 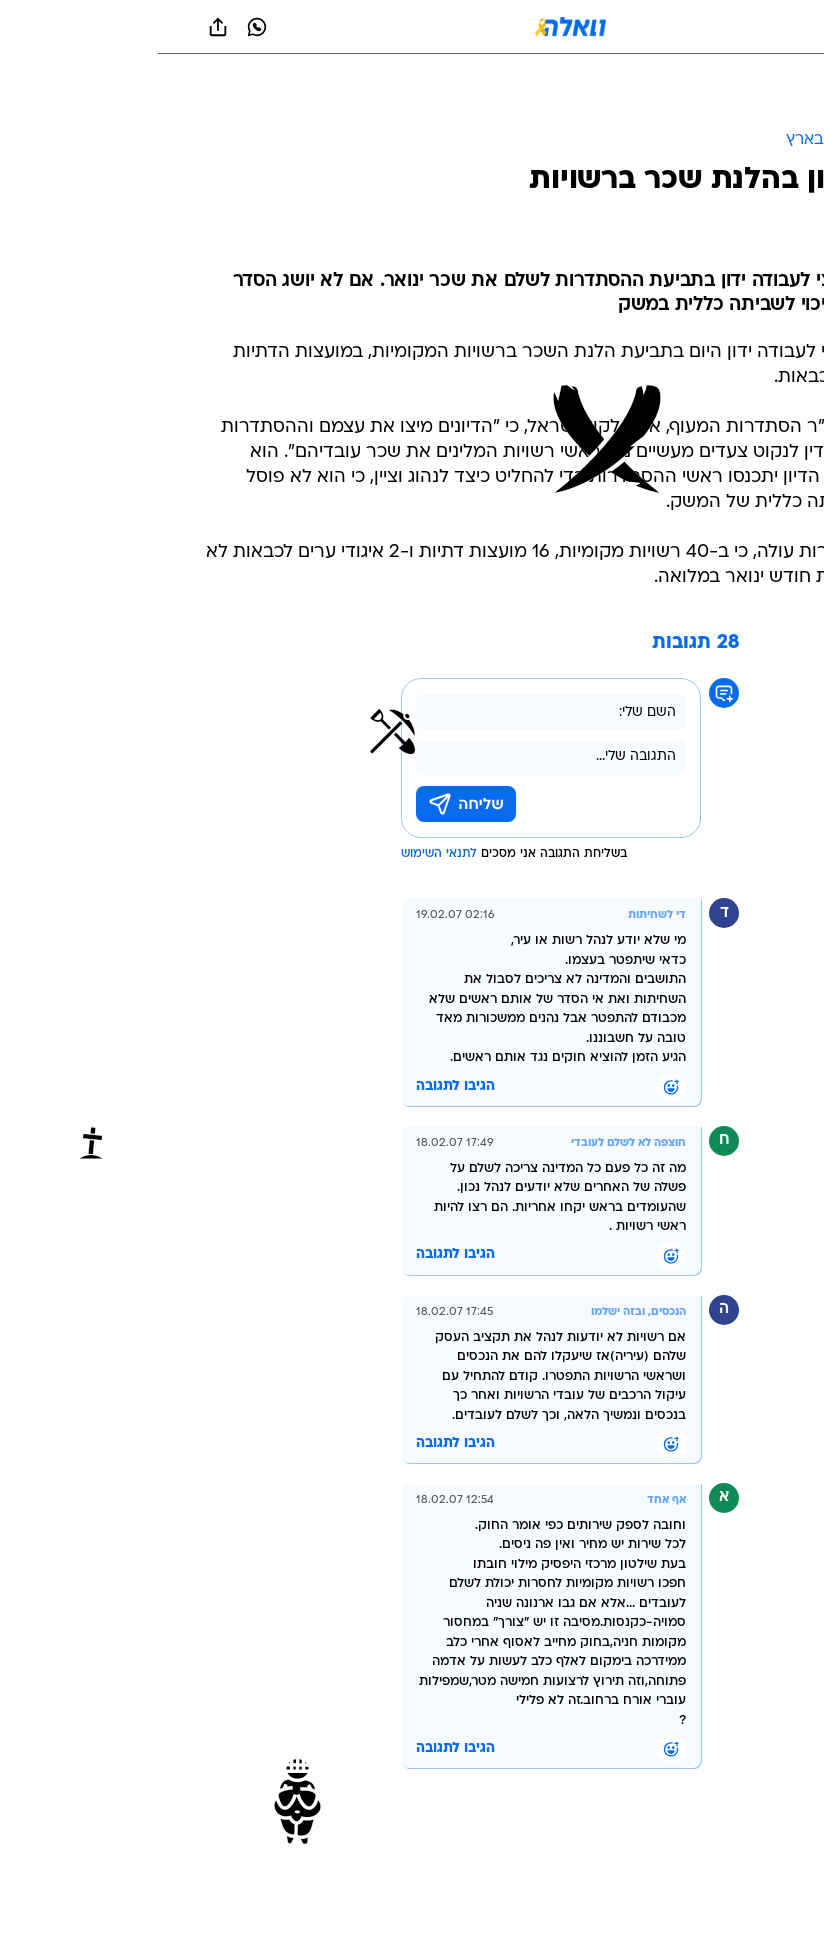 I want to click on ivory tusks item or resource in a game, so click(x=607, y=439).